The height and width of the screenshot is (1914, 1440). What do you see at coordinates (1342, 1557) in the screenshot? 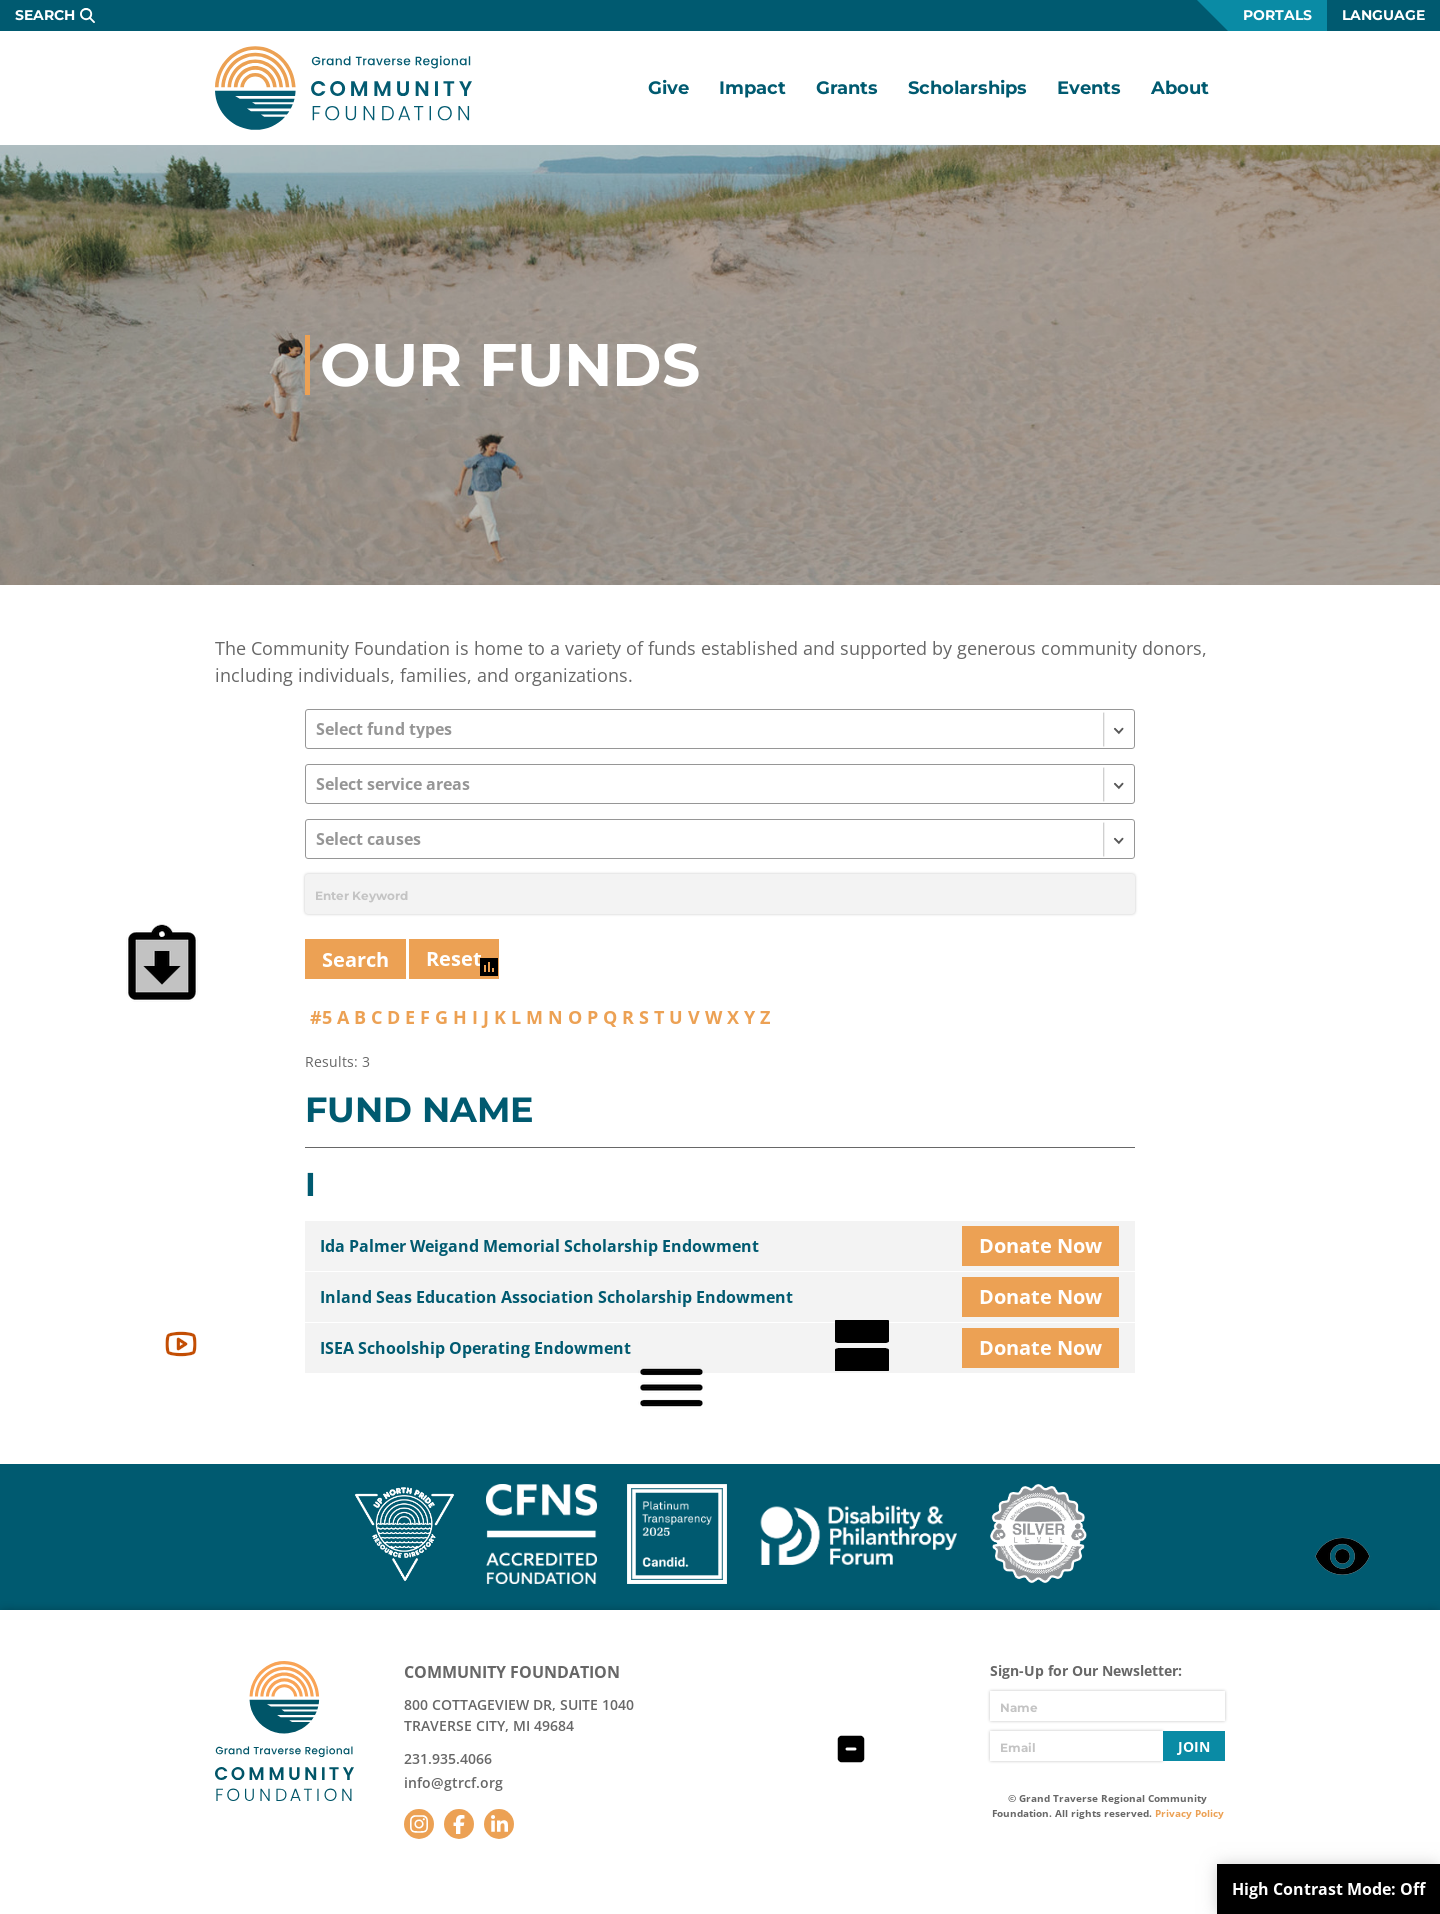
I see `toggle visibility of an item or element` at bounding box center [1342, 1557].